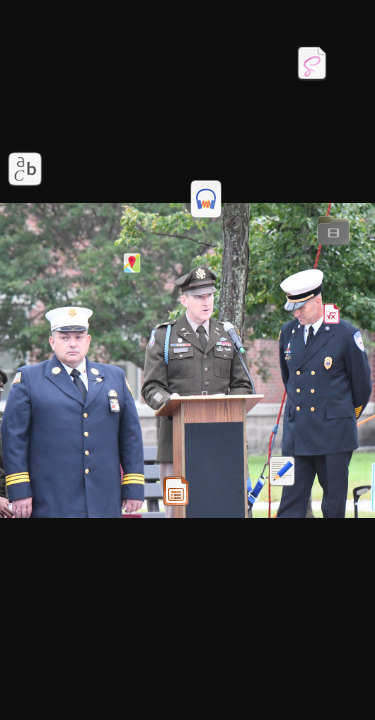 The height and width of the screenshot is (720, 375). I want to click on open a google earth location file, so click(132, 263).